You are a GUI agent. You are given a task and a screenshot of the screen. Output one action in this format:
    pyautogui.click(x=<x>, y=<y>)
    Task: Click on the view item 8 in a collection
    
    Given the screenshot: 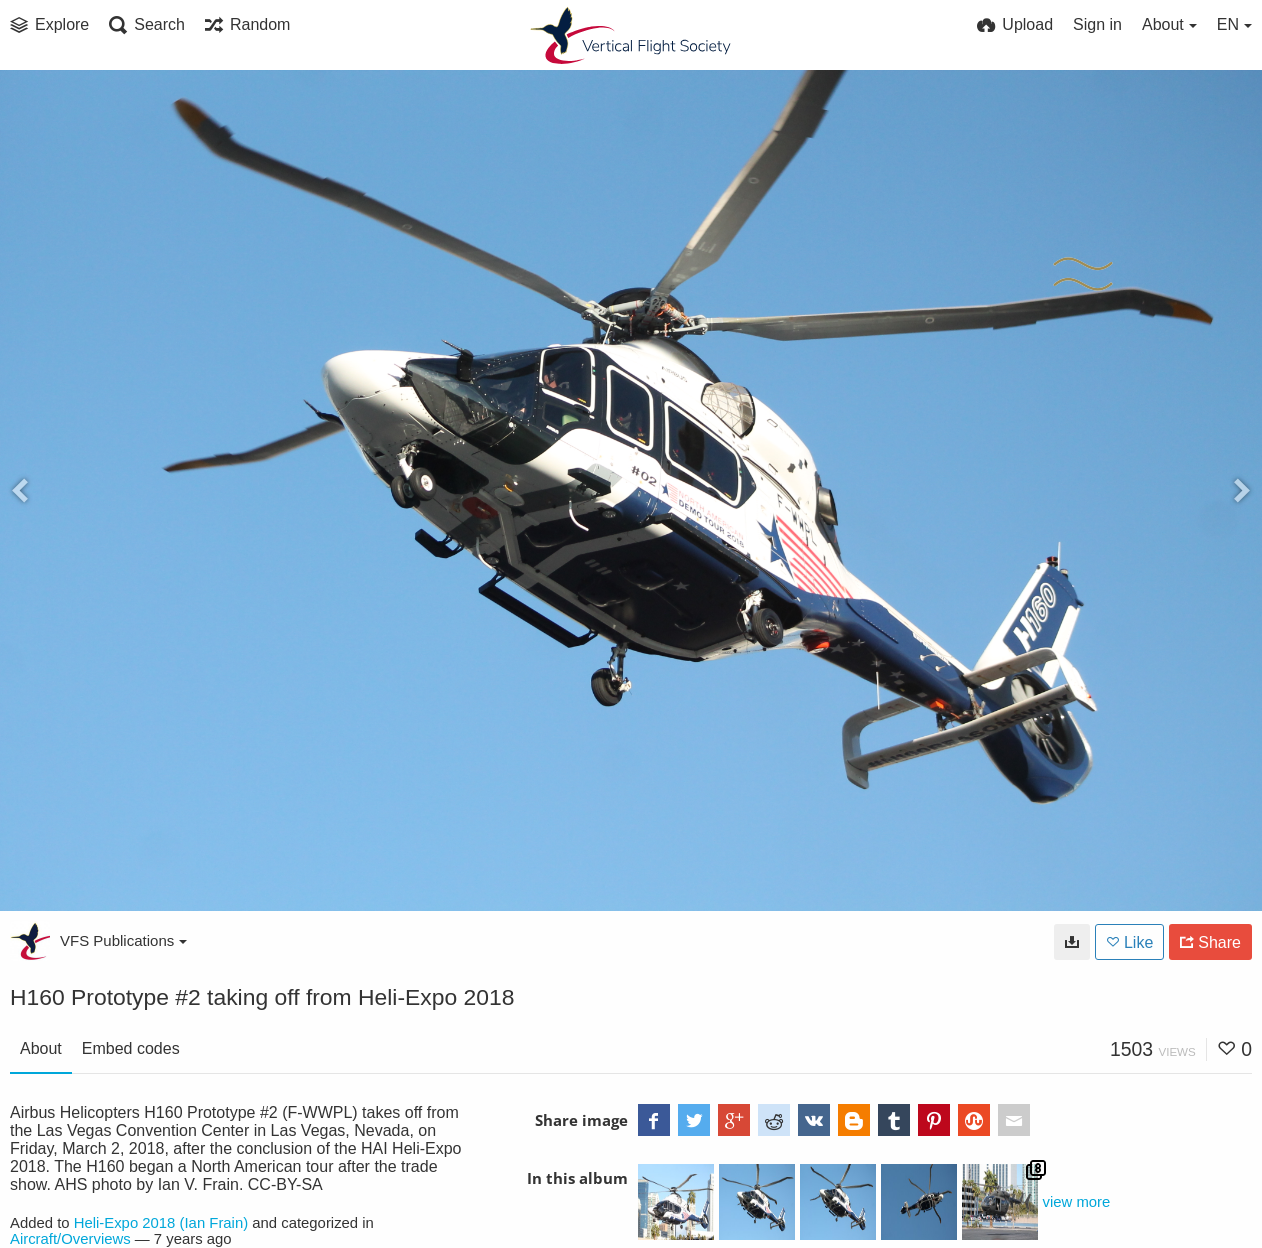 What is the action you would take?
    pyautogui.click(x=1036, y=1170)
    